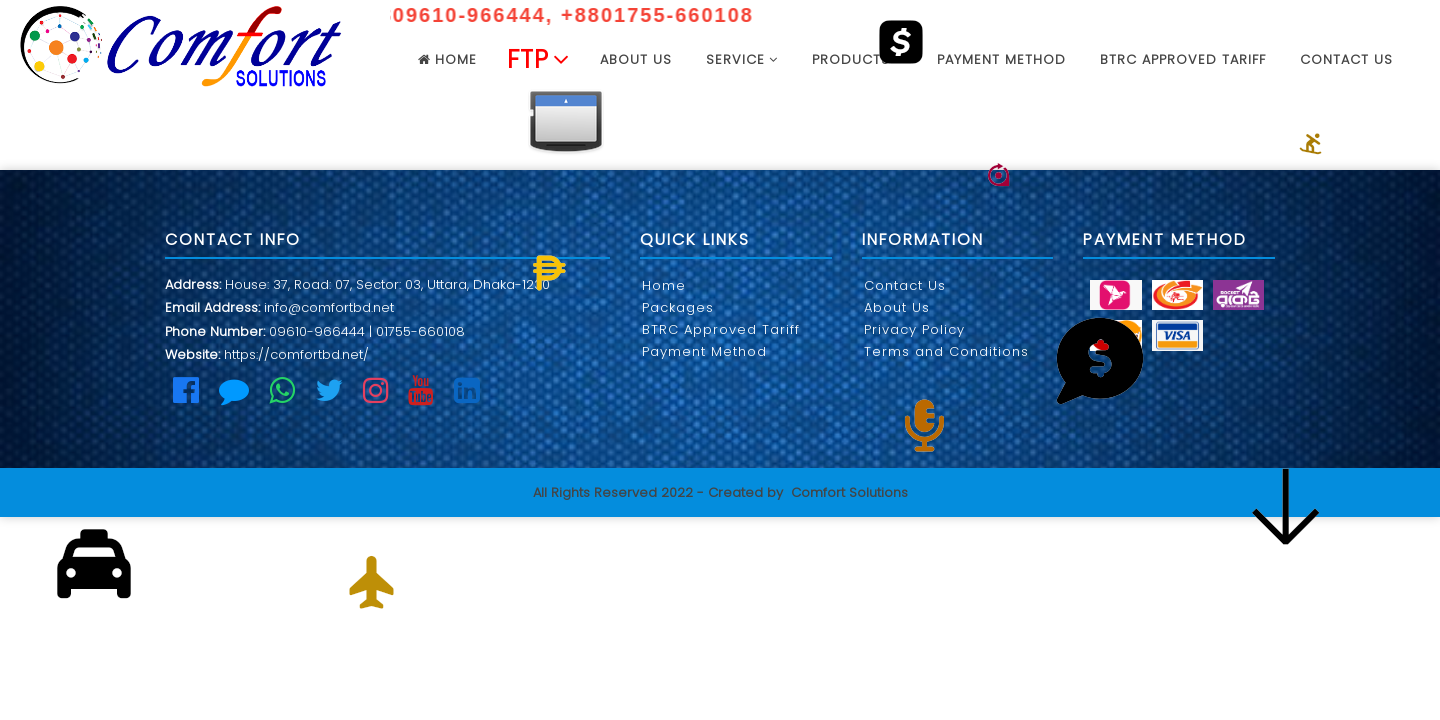  Describe the element at coordinates (924, 425) in the screenshot. I see `tap to record audio or voice message` at that location.